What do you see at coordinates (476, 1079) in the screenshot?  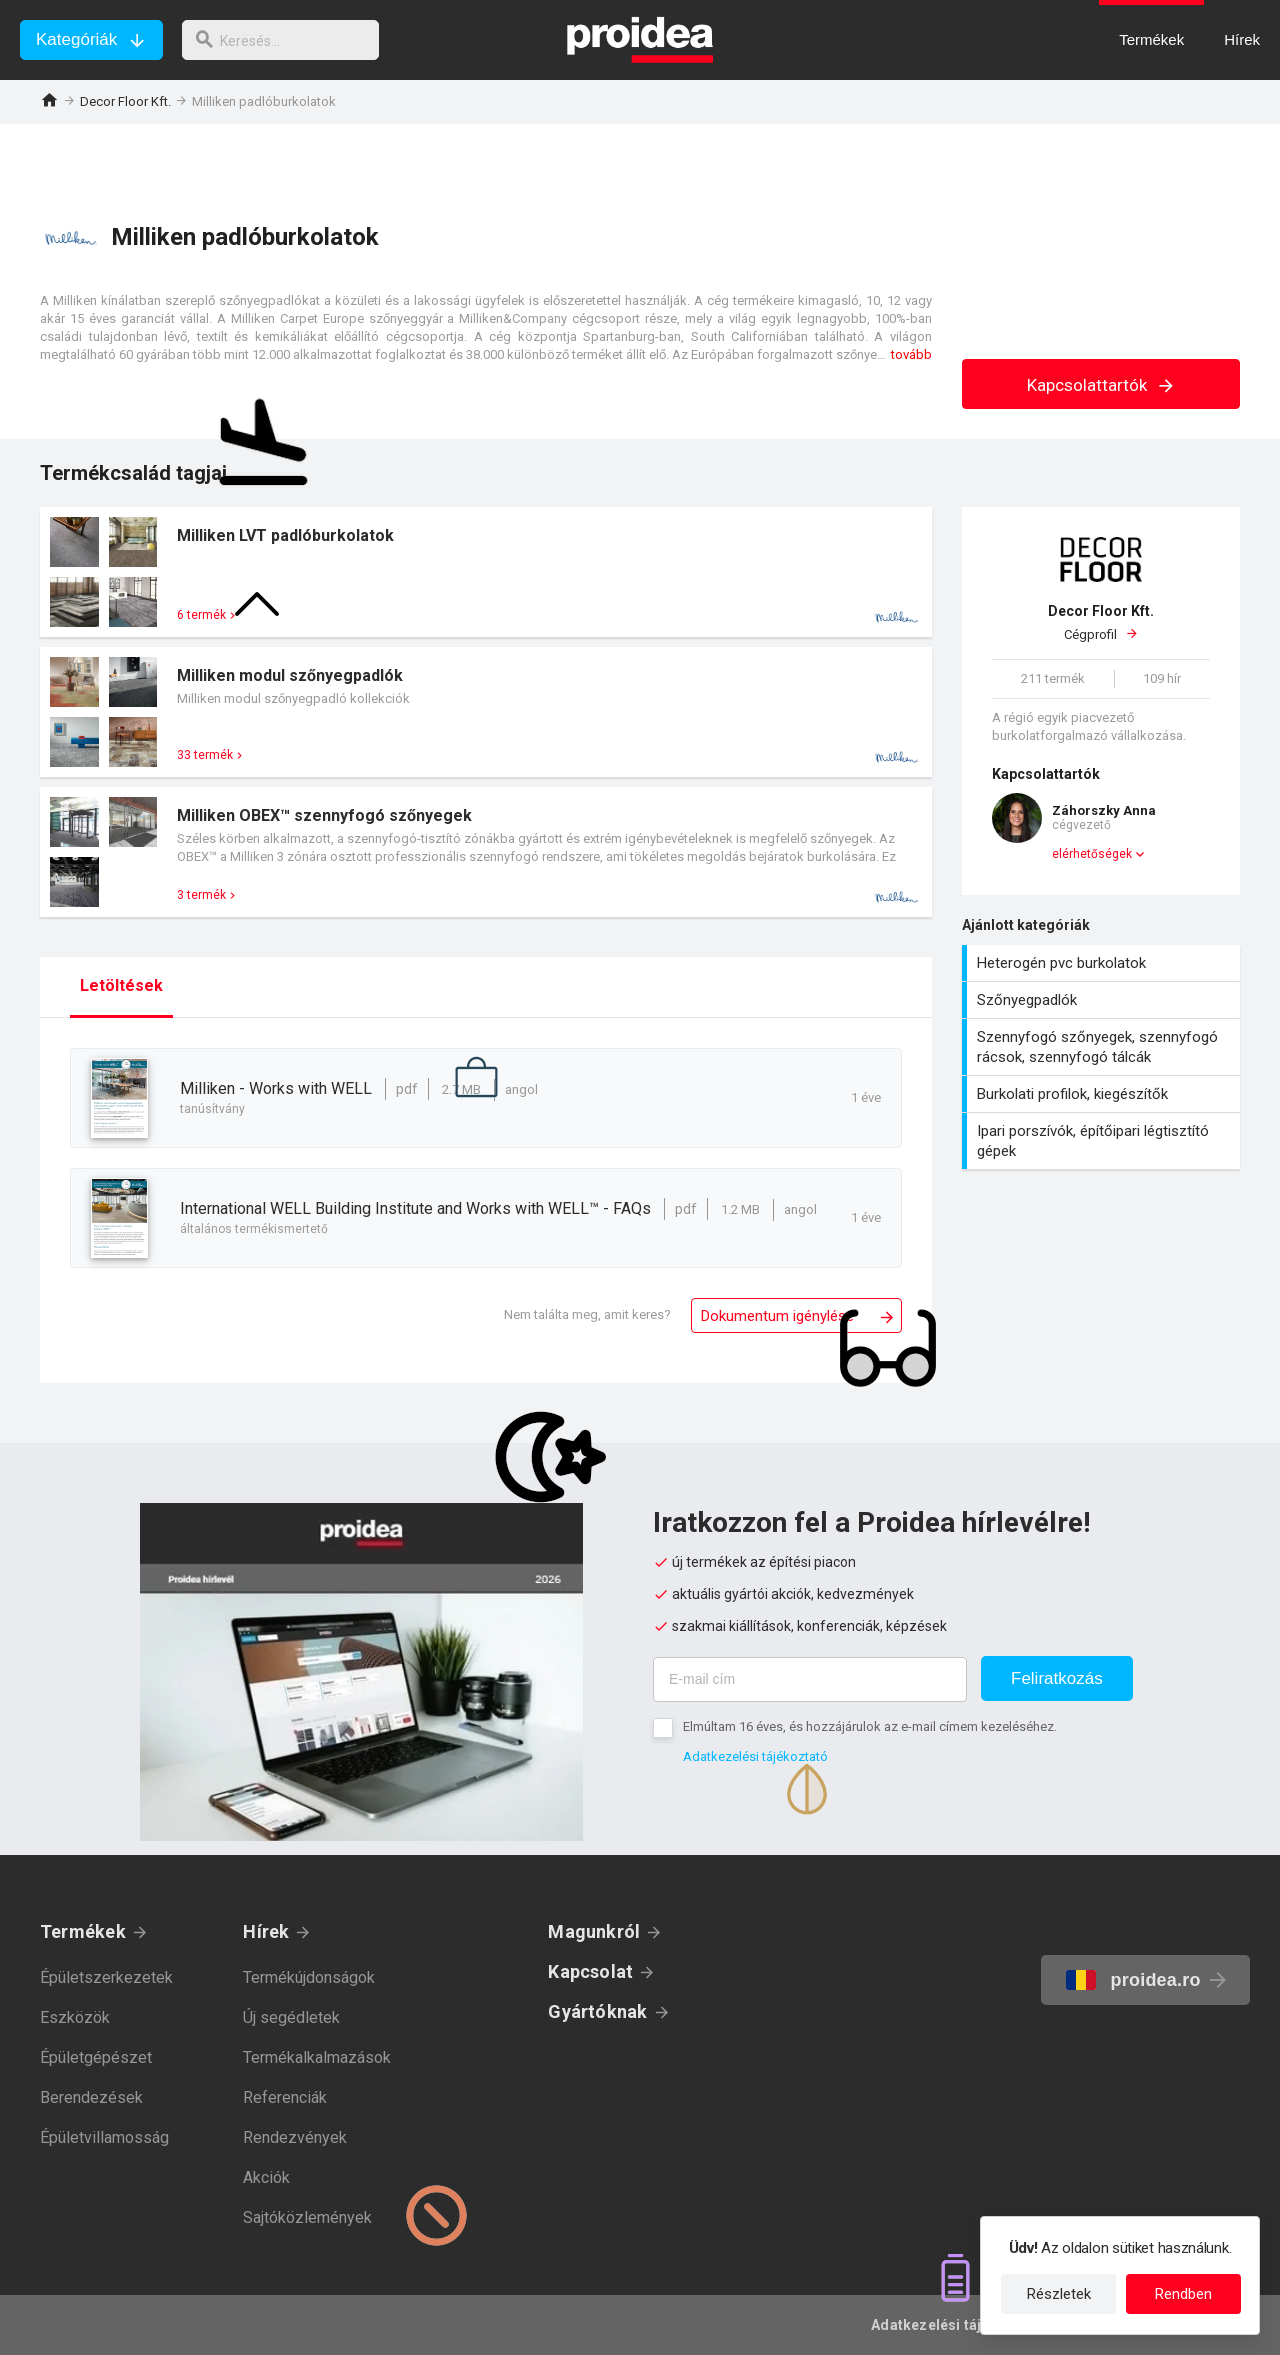 I see `view your shopping bag` at bounding box center [476, 1079].